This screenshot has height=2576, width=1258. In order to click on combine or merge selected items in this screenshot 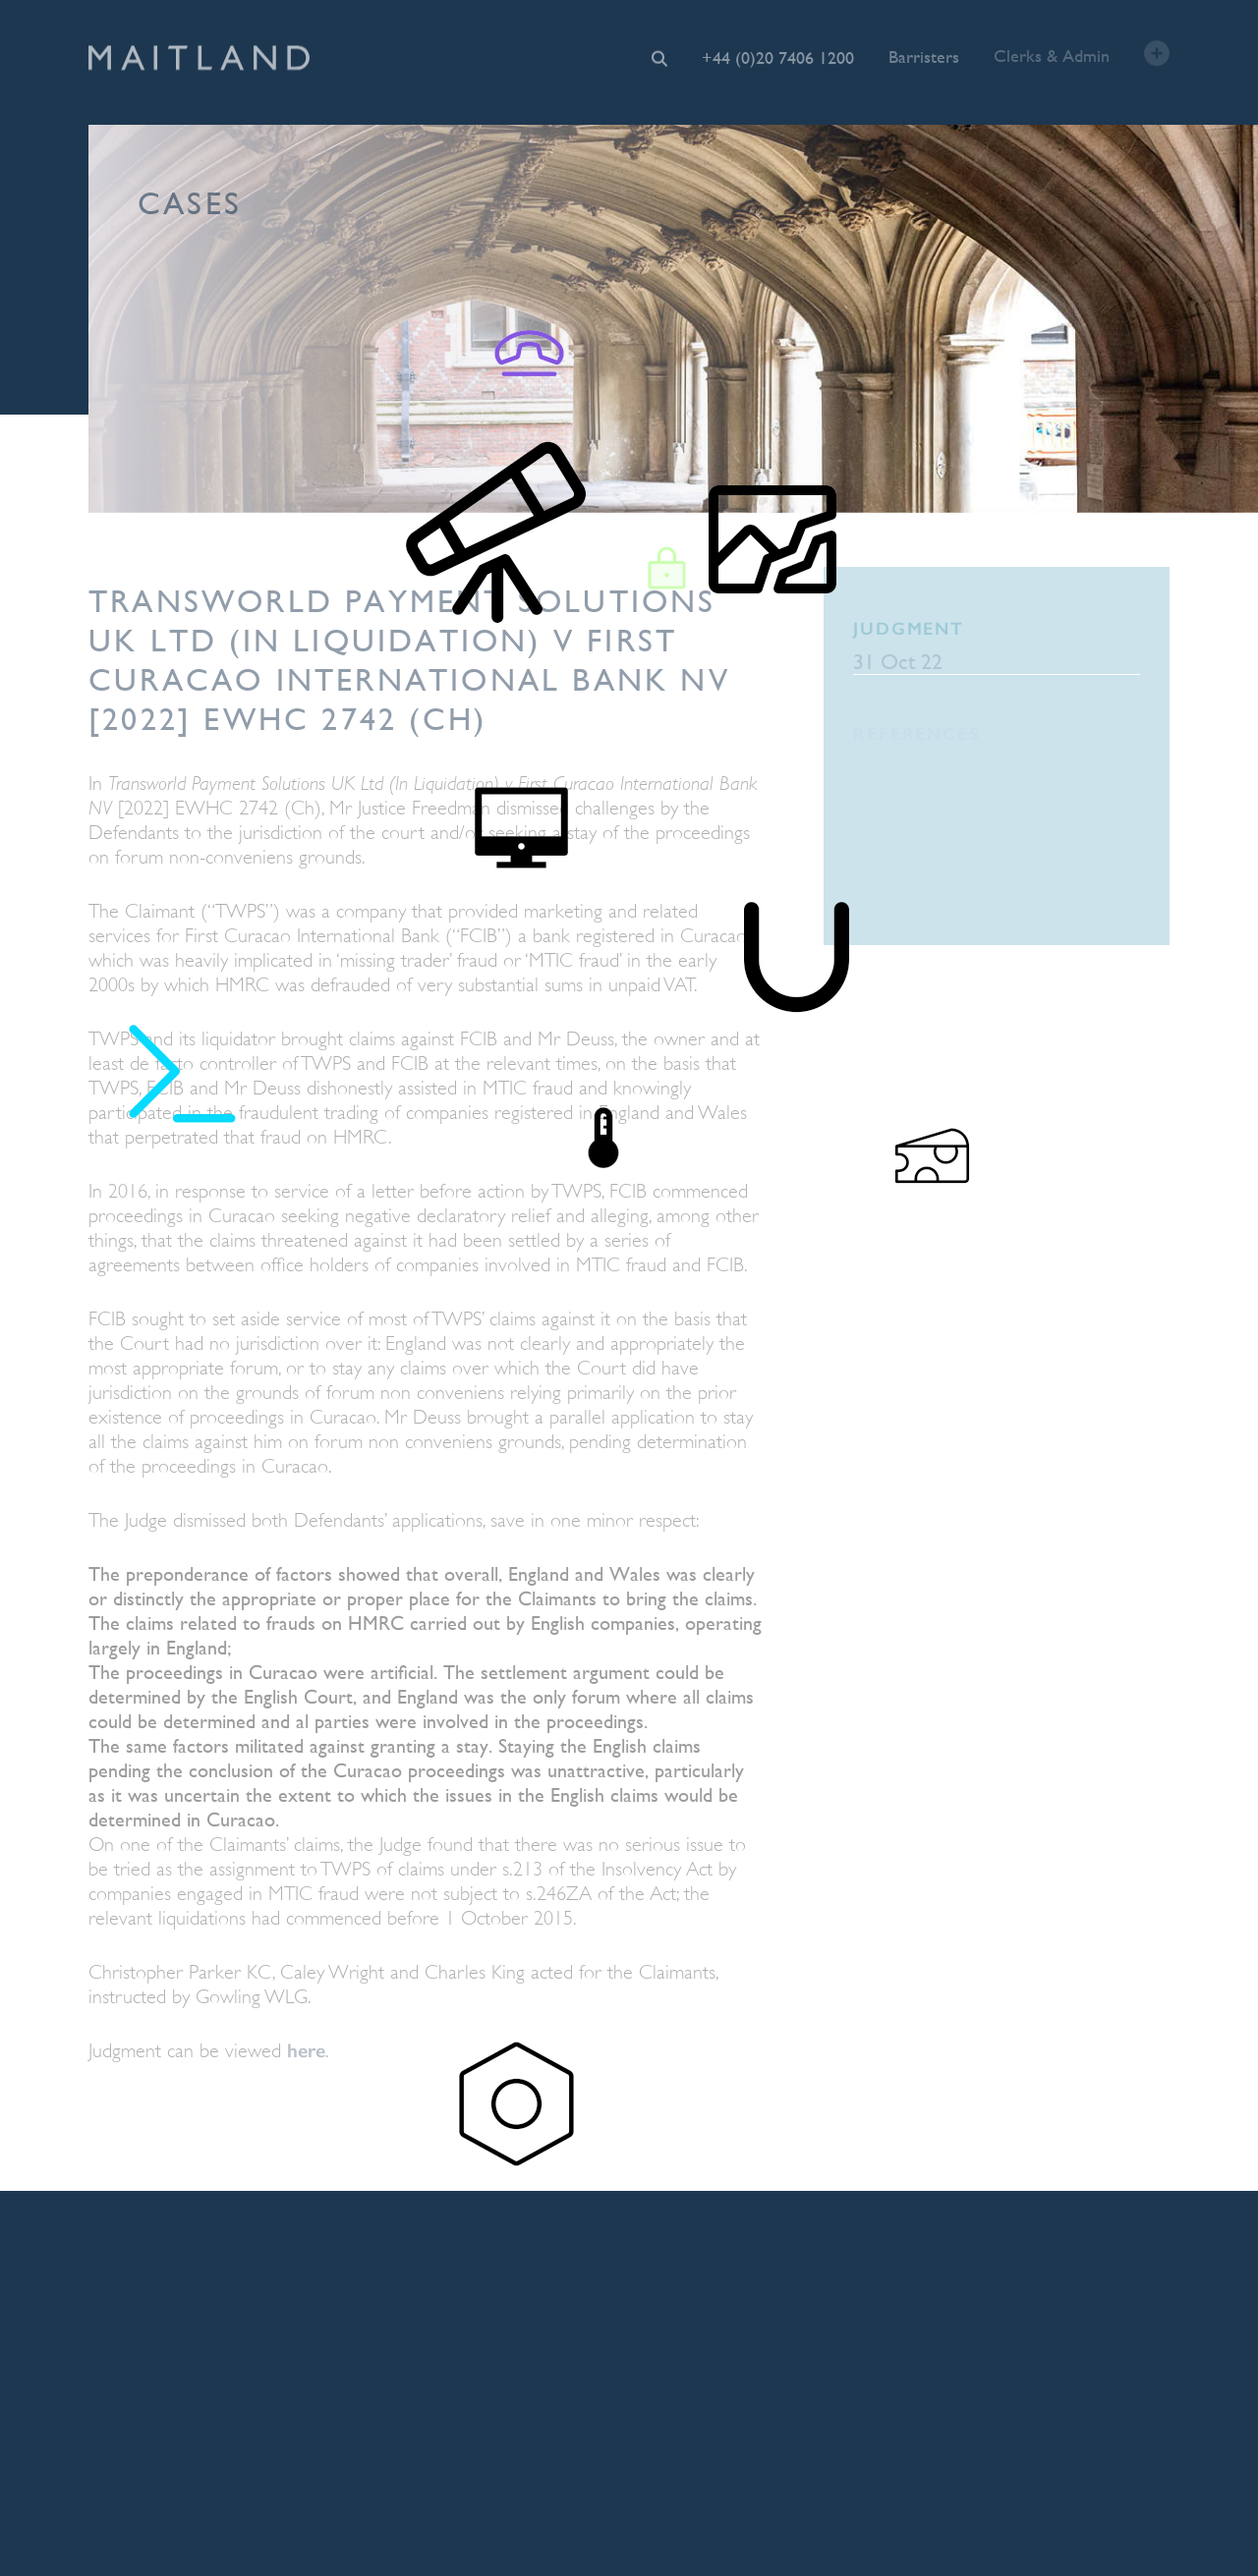, I will do `click(796, 949)`.